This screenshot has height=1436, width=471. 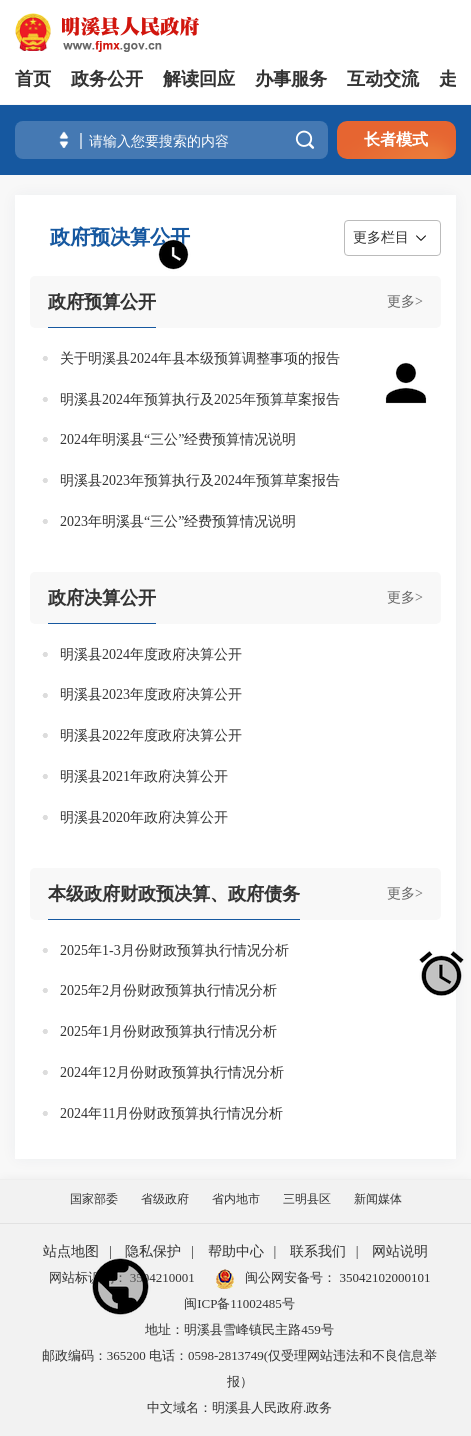 I want to click on set or manage alarms, so click(x=441, y=973).